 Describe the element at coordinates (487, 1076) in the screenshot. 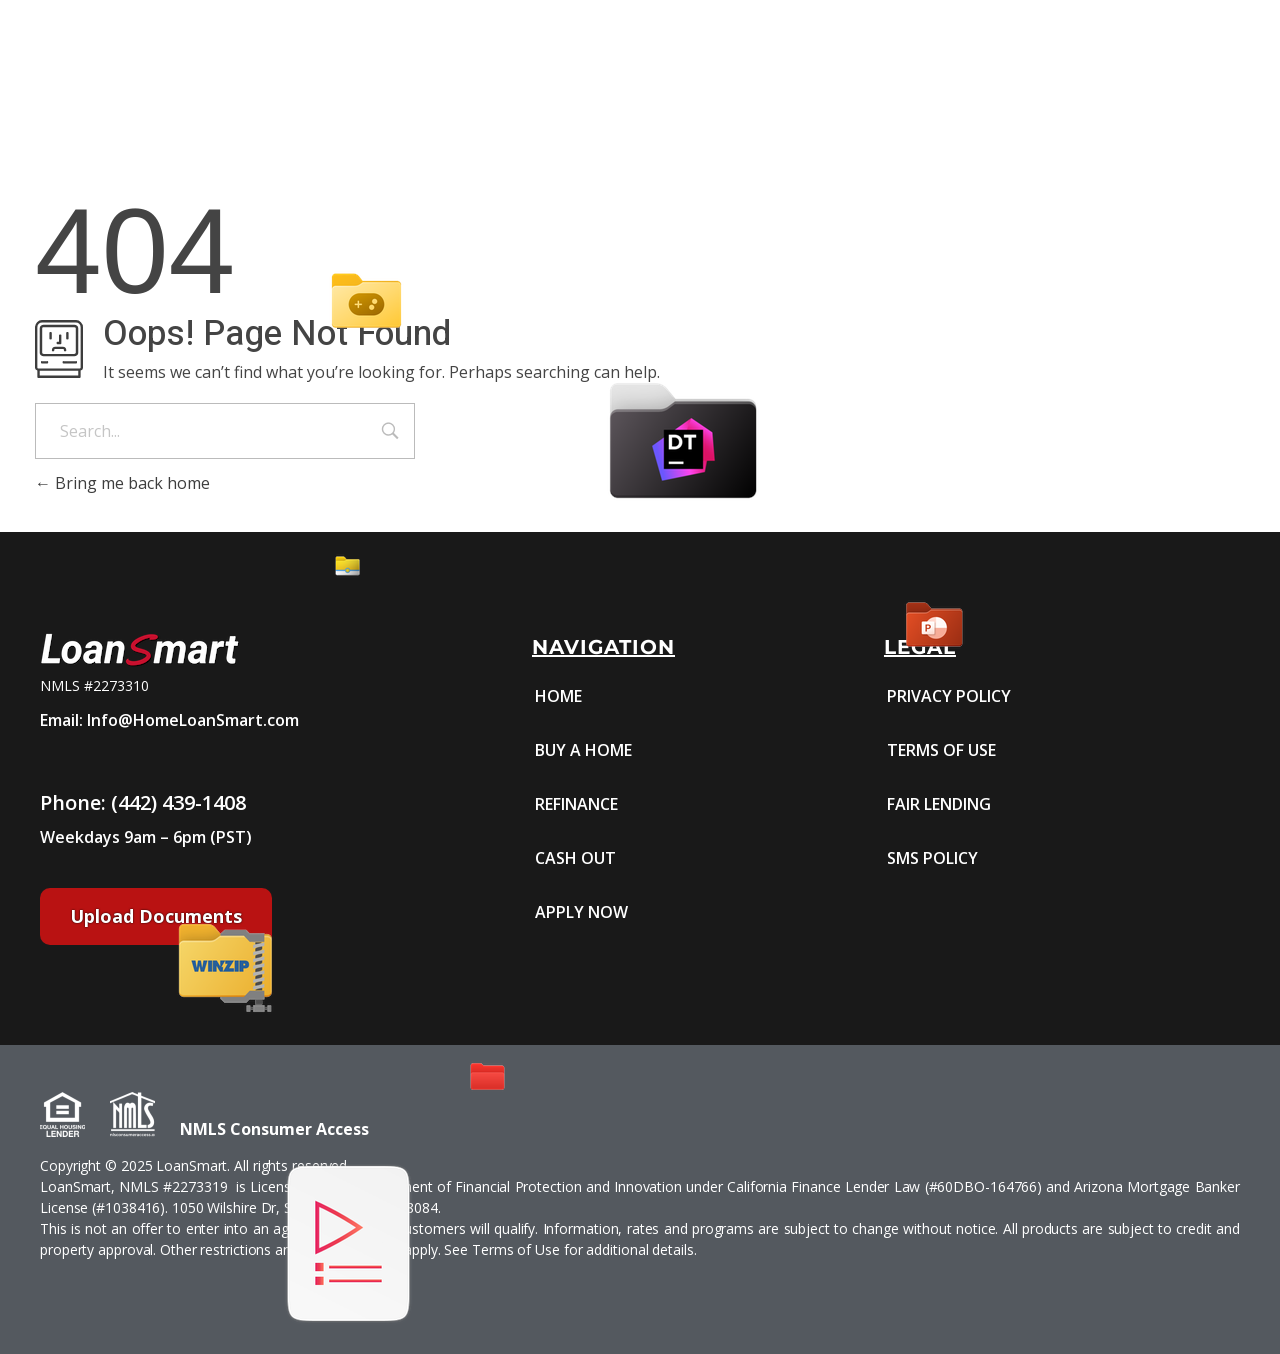

I see `open folder containing files` at that location.